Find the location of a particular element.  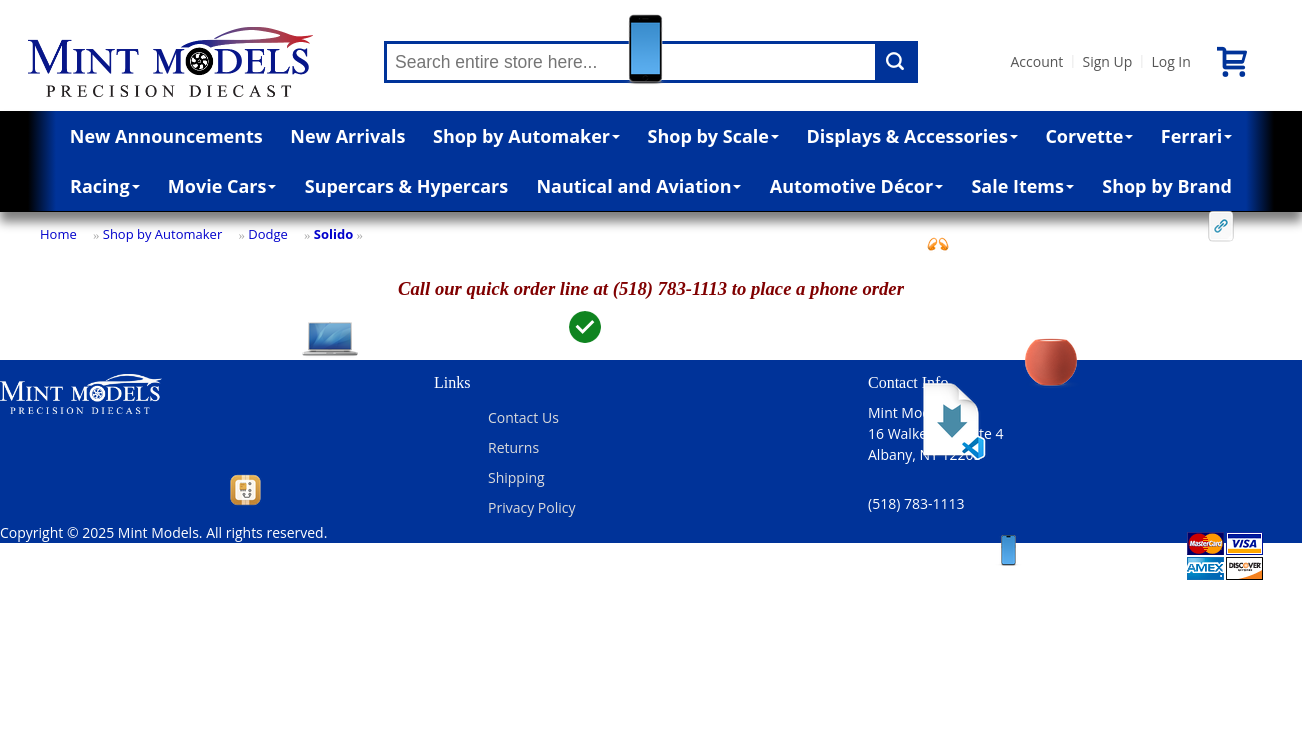

iPhone 15 Pro device icon is located at coordinates (1008, 550).